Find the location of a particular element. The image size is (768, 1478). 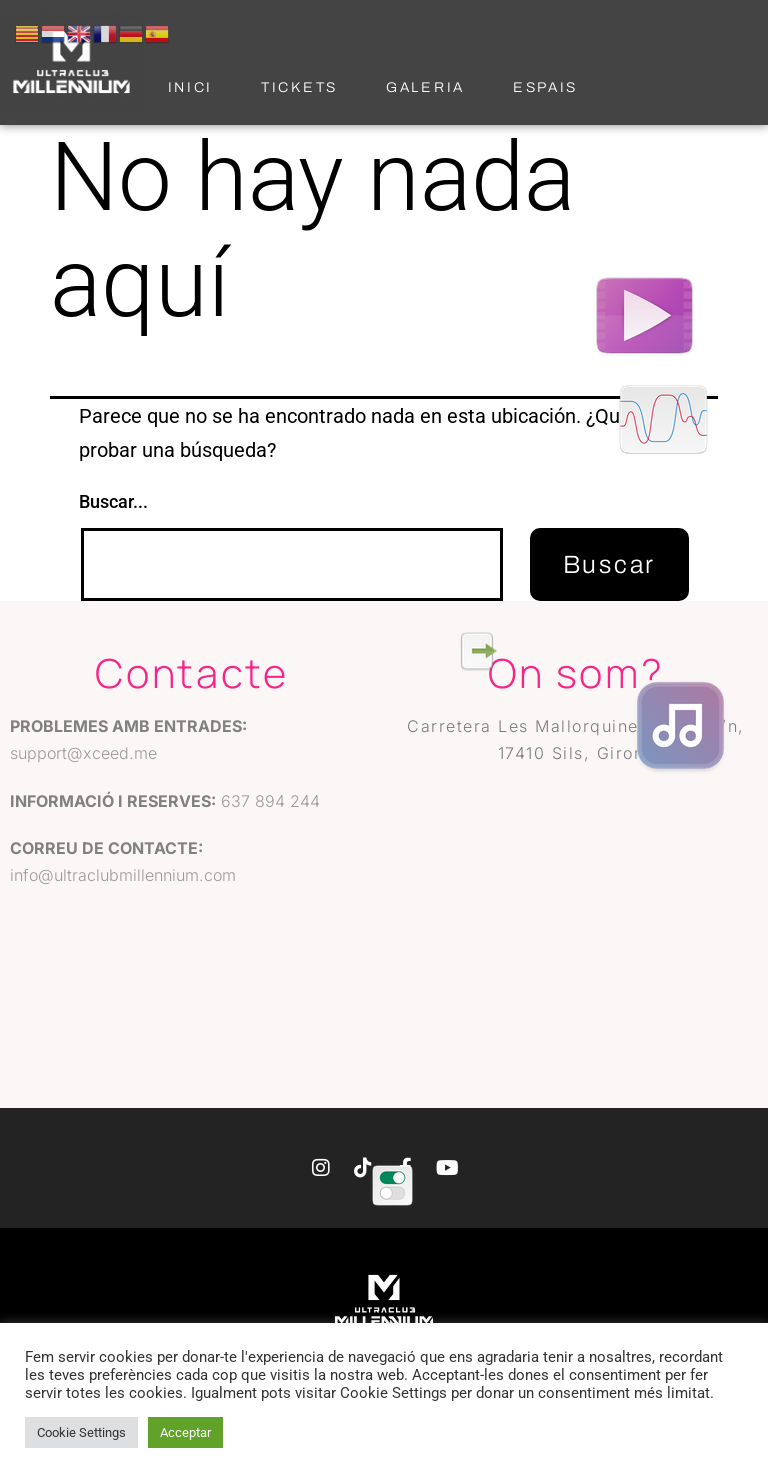

open mousai music recognition app is located at coordinates (680, 725).